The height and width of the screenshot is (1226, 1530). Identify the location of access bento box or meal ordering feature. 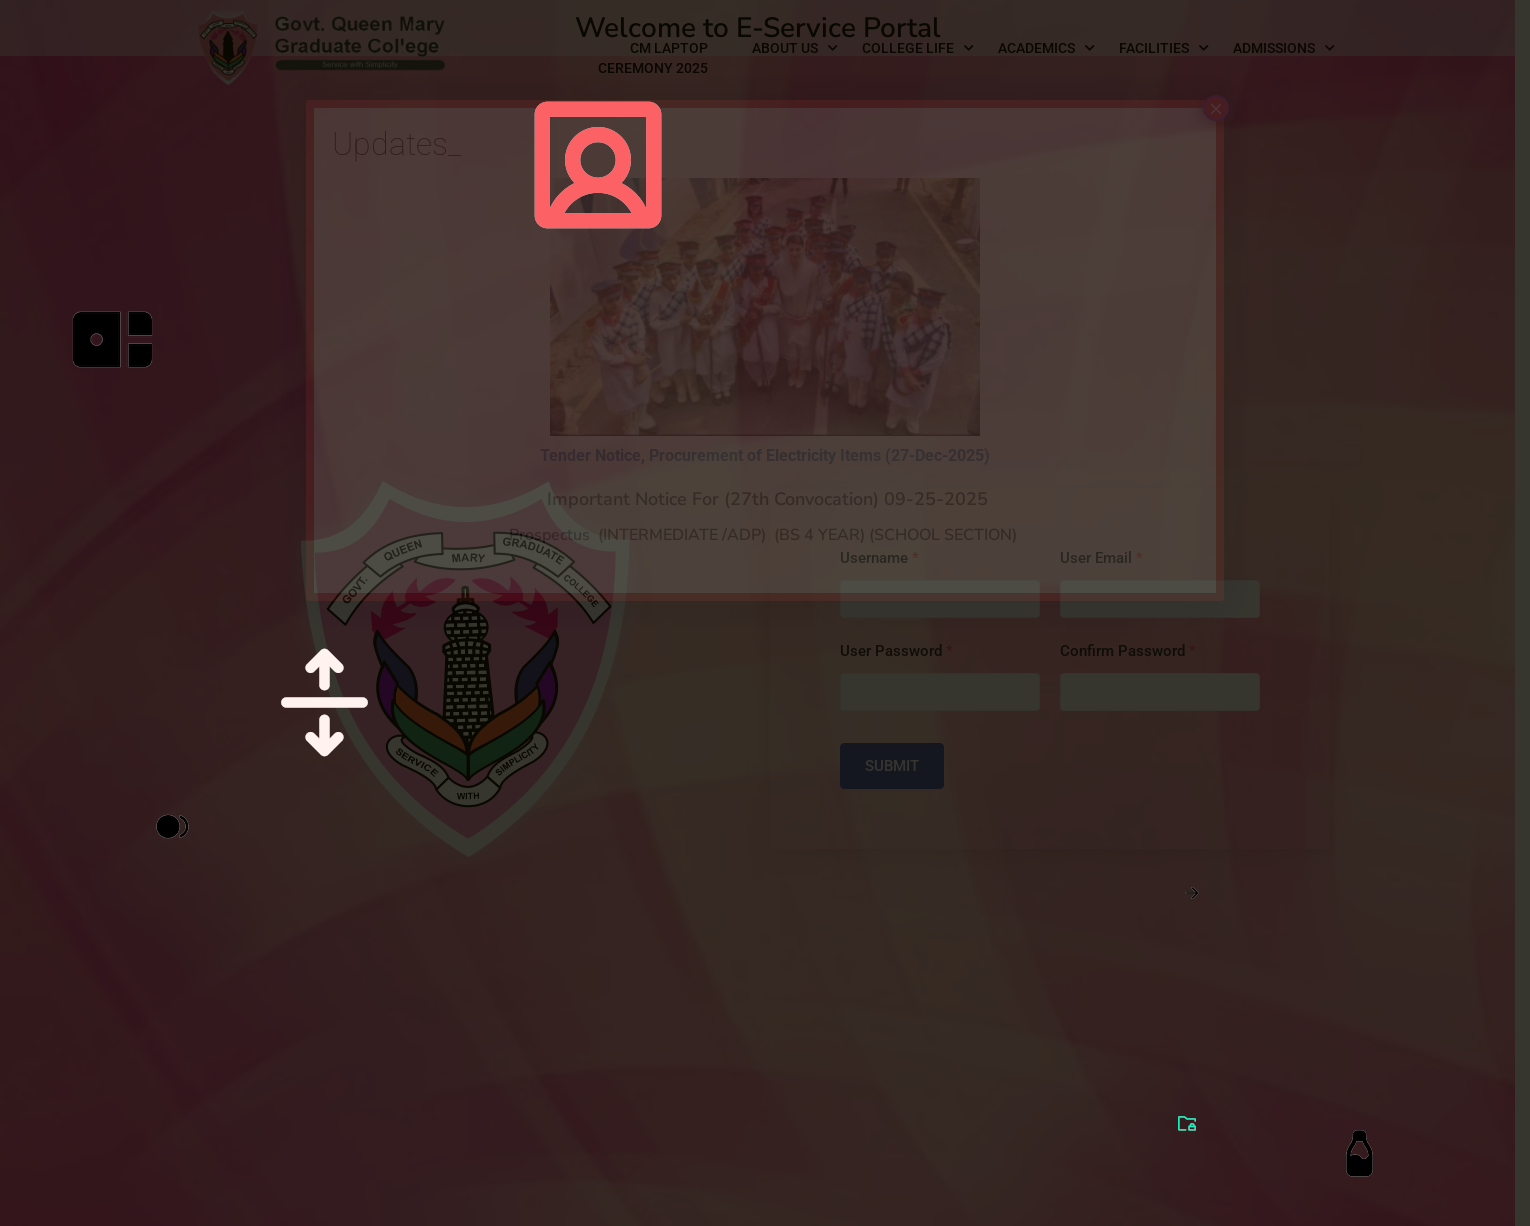
(112, 339).